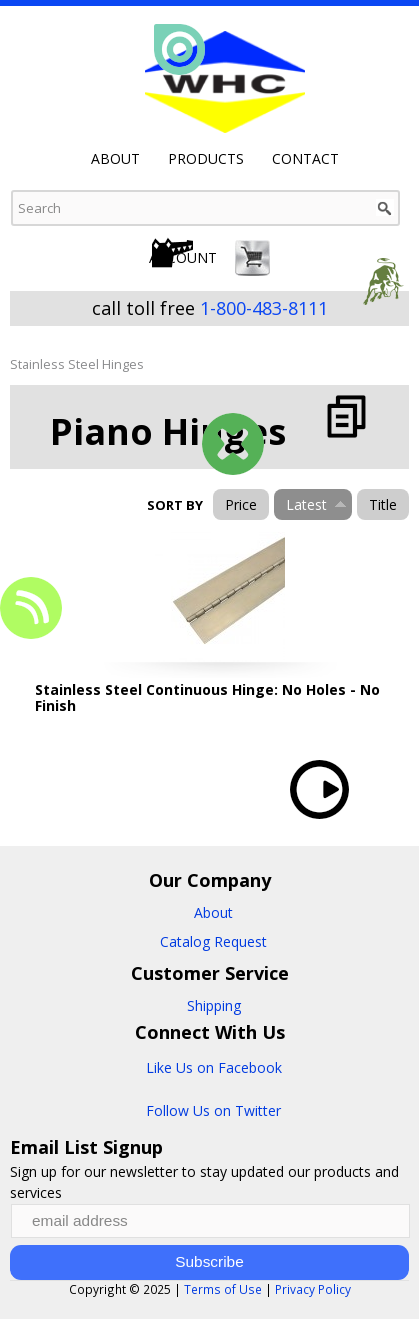 The image size is (419, 1319). Describe the element at coordinates (319, 789) in the screenshot. I see `steinberg brand logo` at that location.